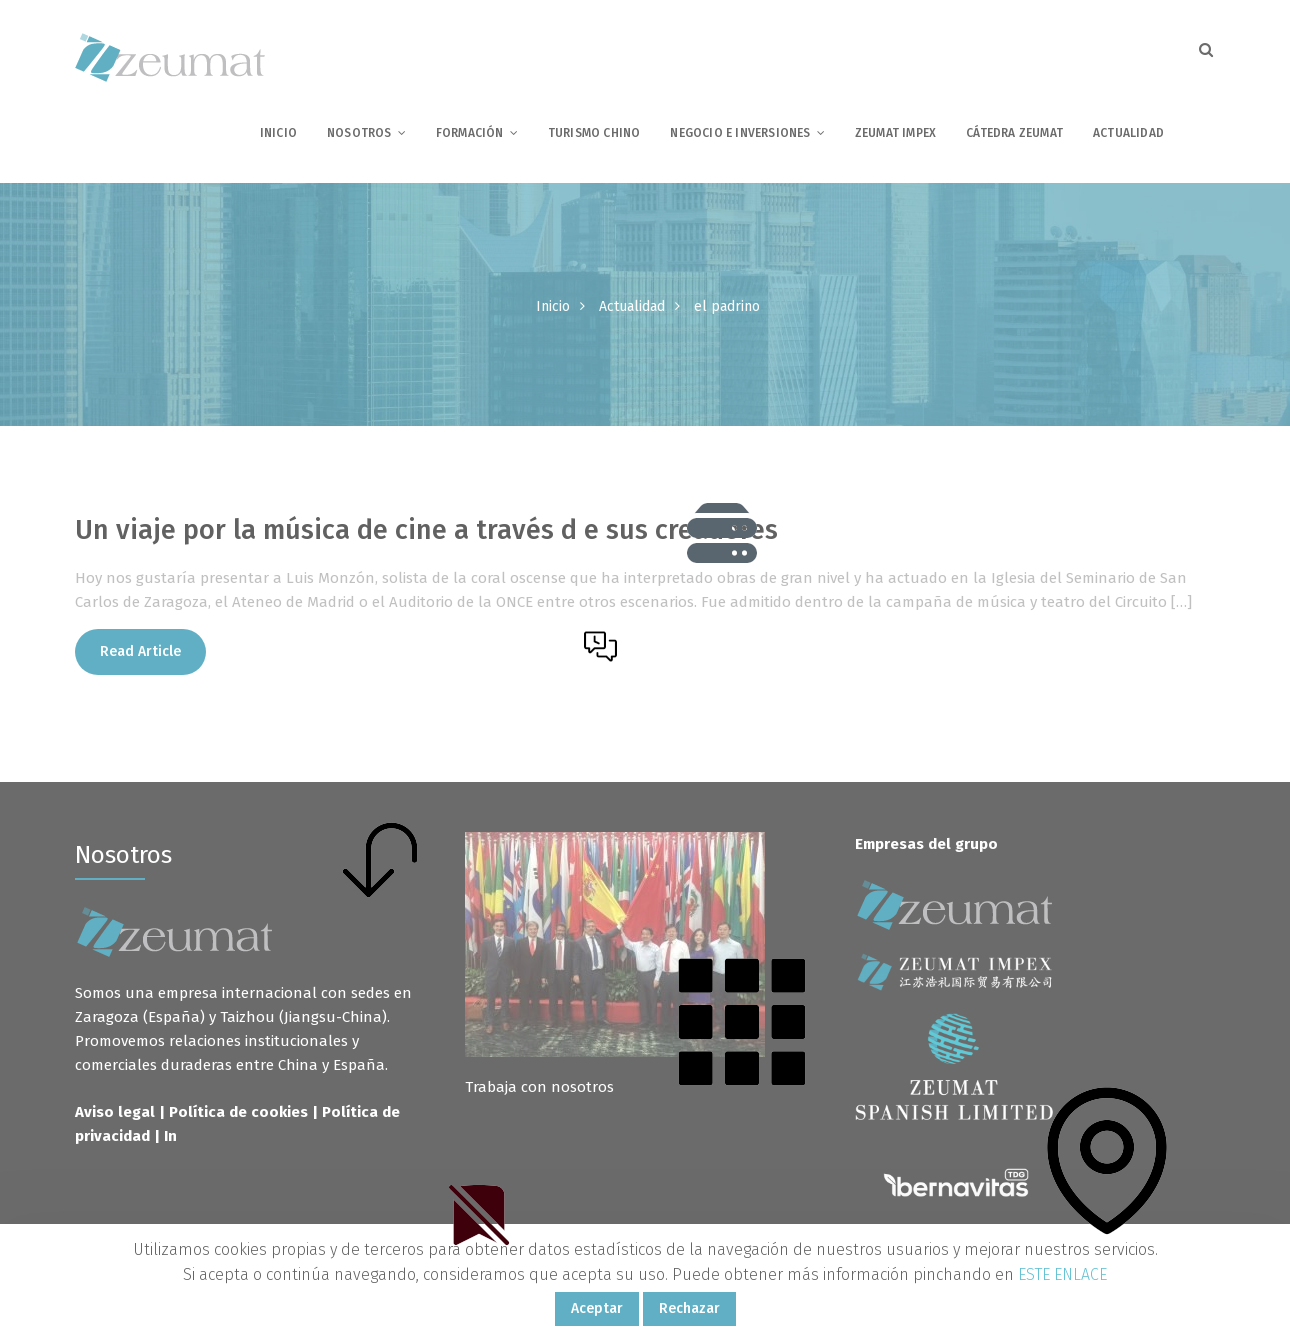 Image resolution: width=1290 pixels, height=1339 pixels. What do you see at coordinates (600, 646) in the screenshot?
I see `indicates an outdated or stale discussion thread` at bounding box center [600, 646].